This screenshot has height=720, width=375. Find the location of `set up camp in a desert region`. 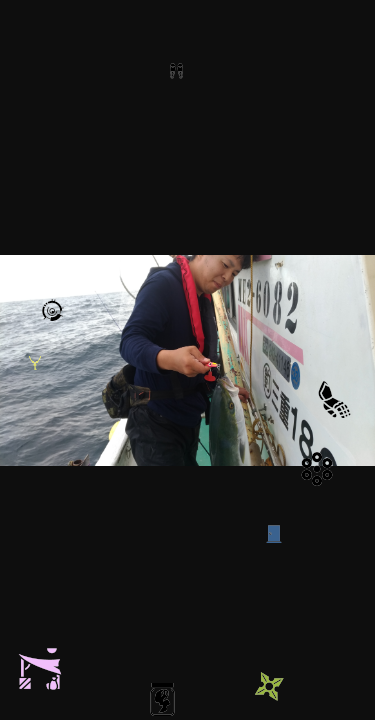

set up camp in a desert region is located at coordinates (40, 669).